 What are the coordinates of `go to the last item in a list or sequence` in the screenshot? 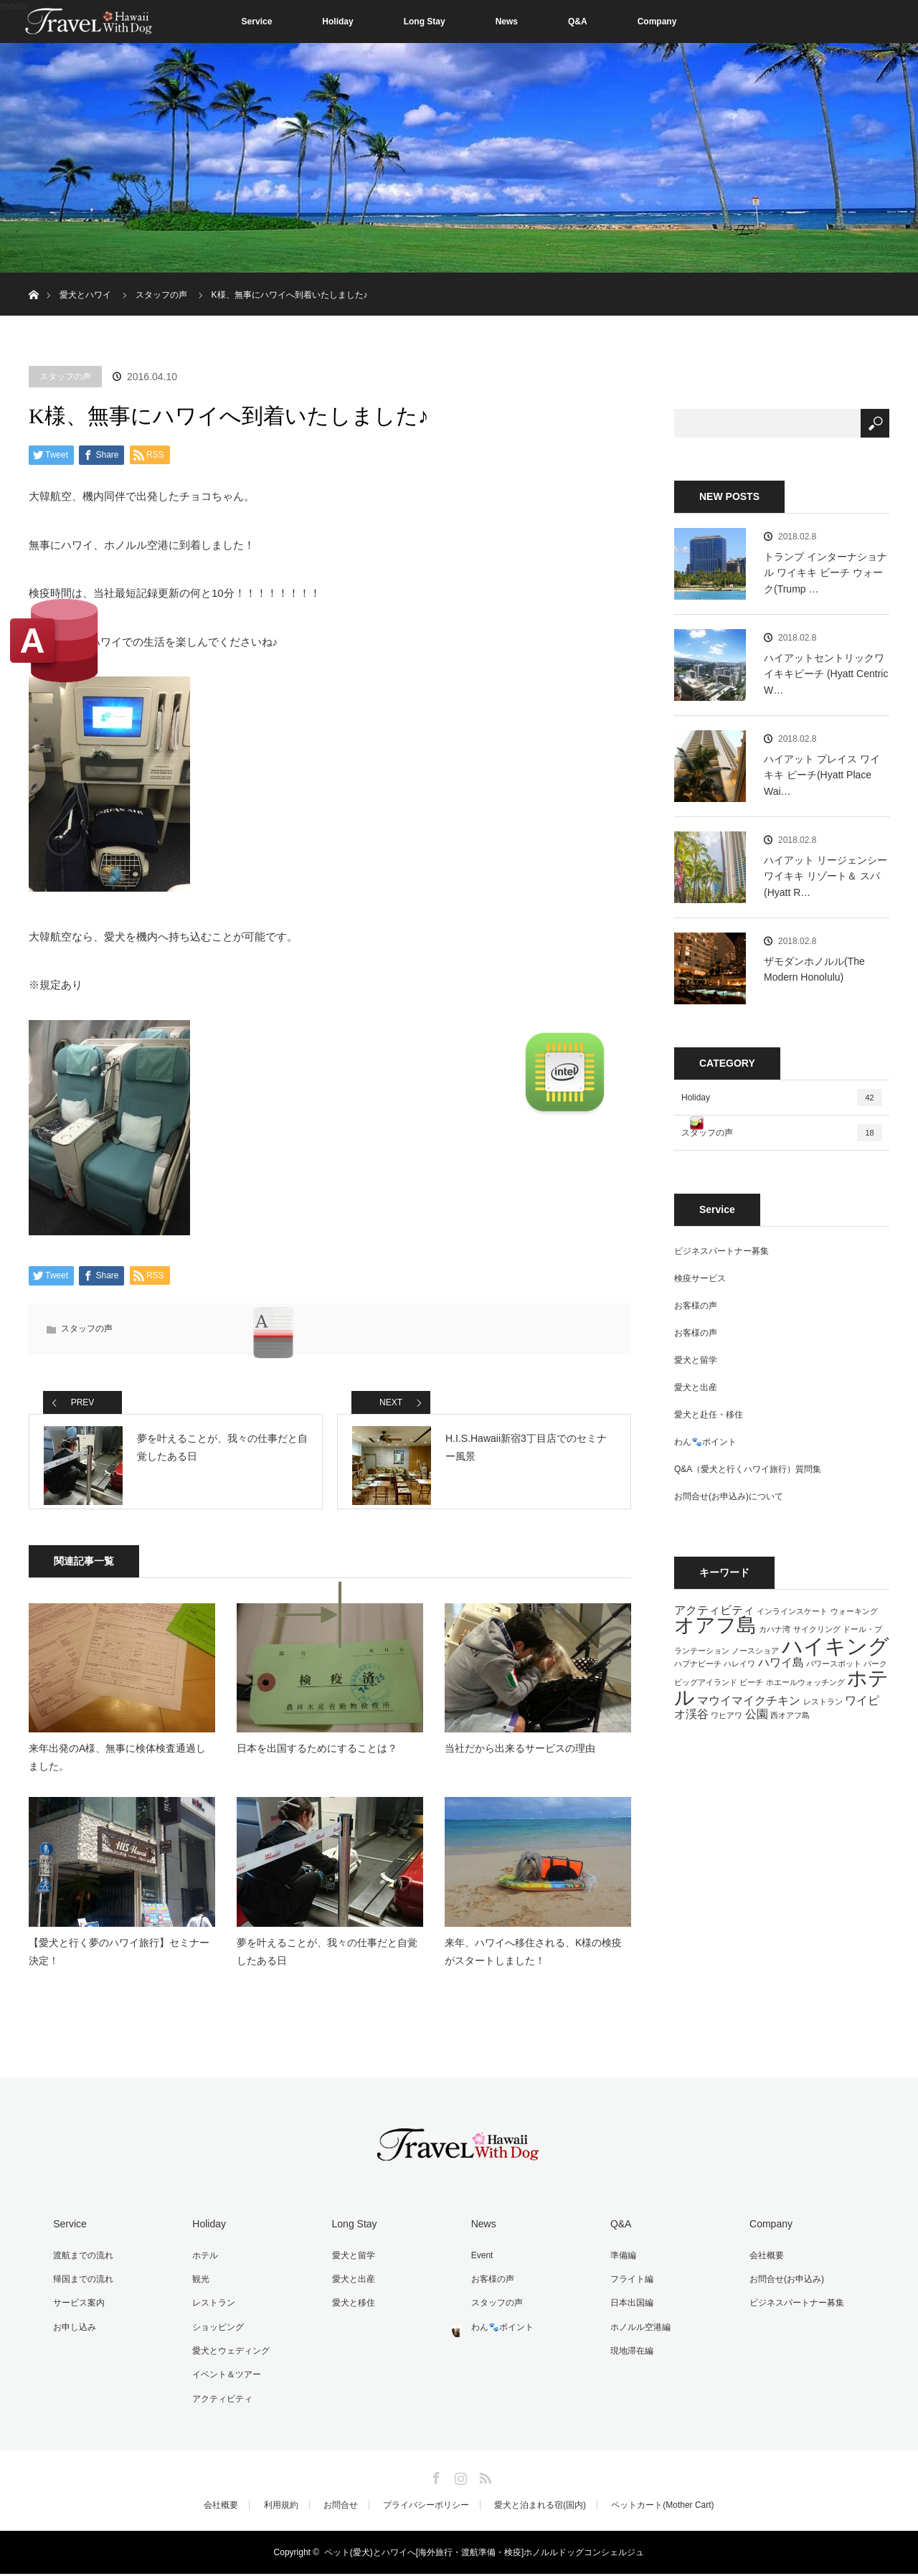 It's located at (308, 1615).